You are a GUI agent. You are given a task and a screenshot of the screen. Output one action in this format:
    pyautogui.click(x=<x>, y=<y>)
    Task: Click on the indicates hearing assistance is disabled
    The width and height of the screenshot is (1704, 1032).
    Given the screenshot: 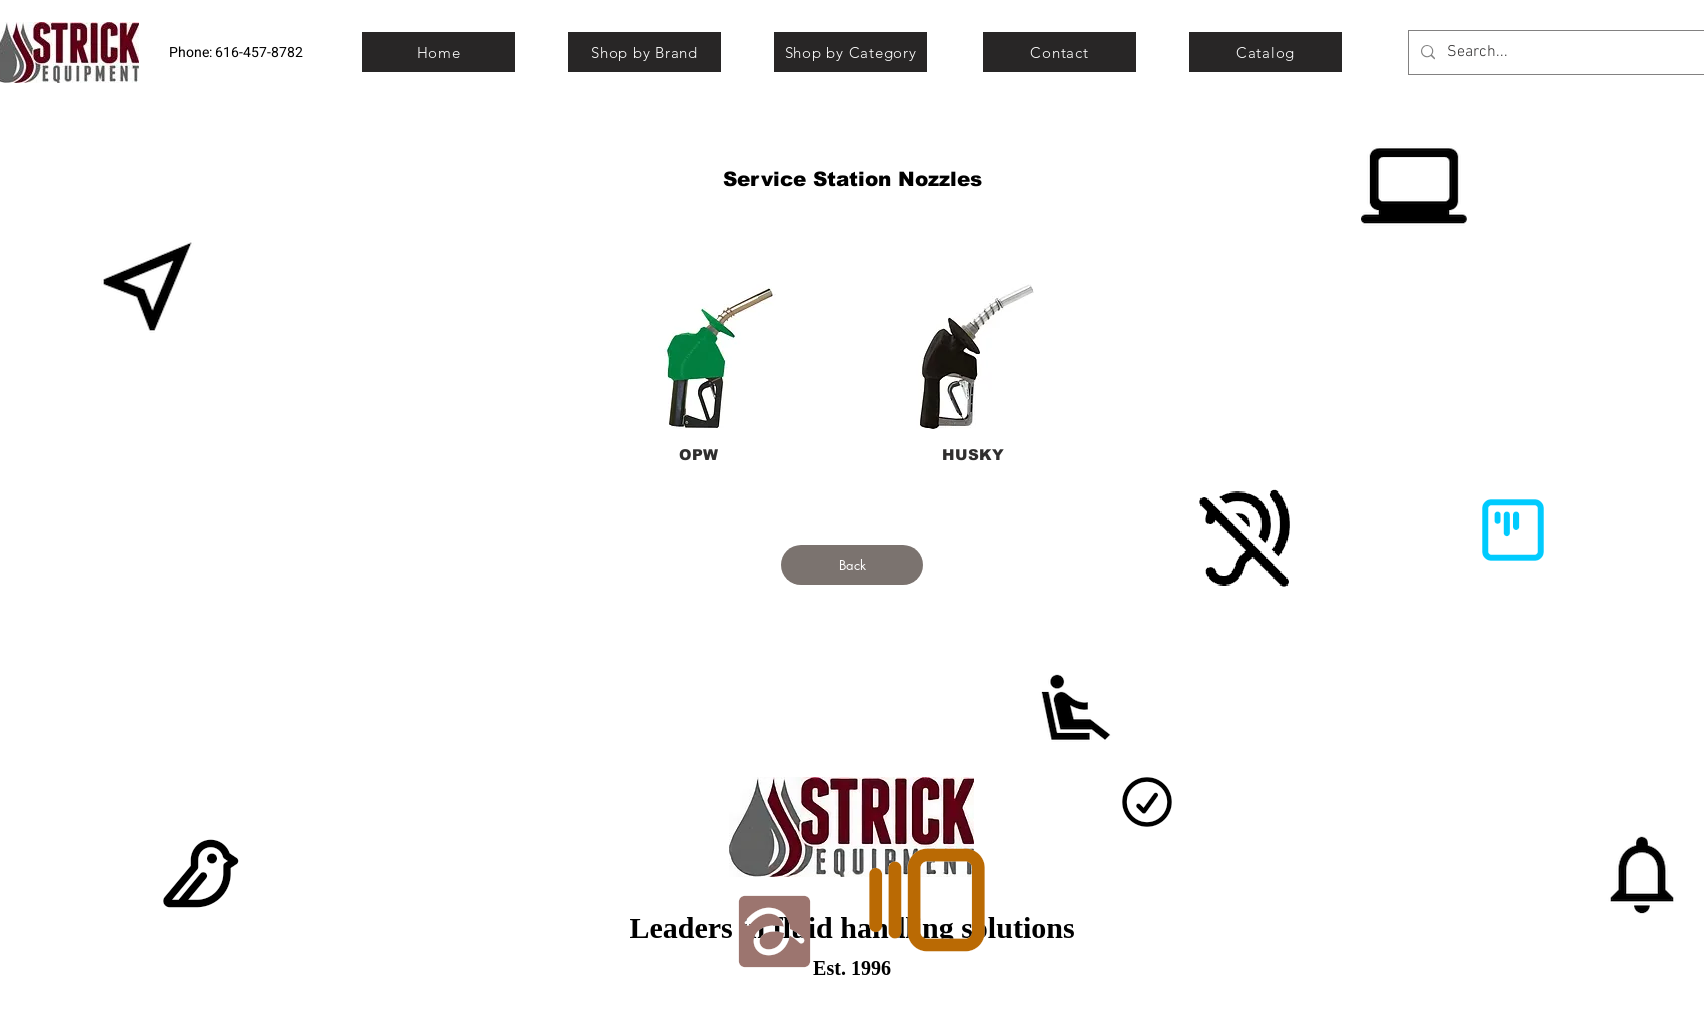 What is the action you would take?
    pyautogui.click(x=1247, y=538)
    